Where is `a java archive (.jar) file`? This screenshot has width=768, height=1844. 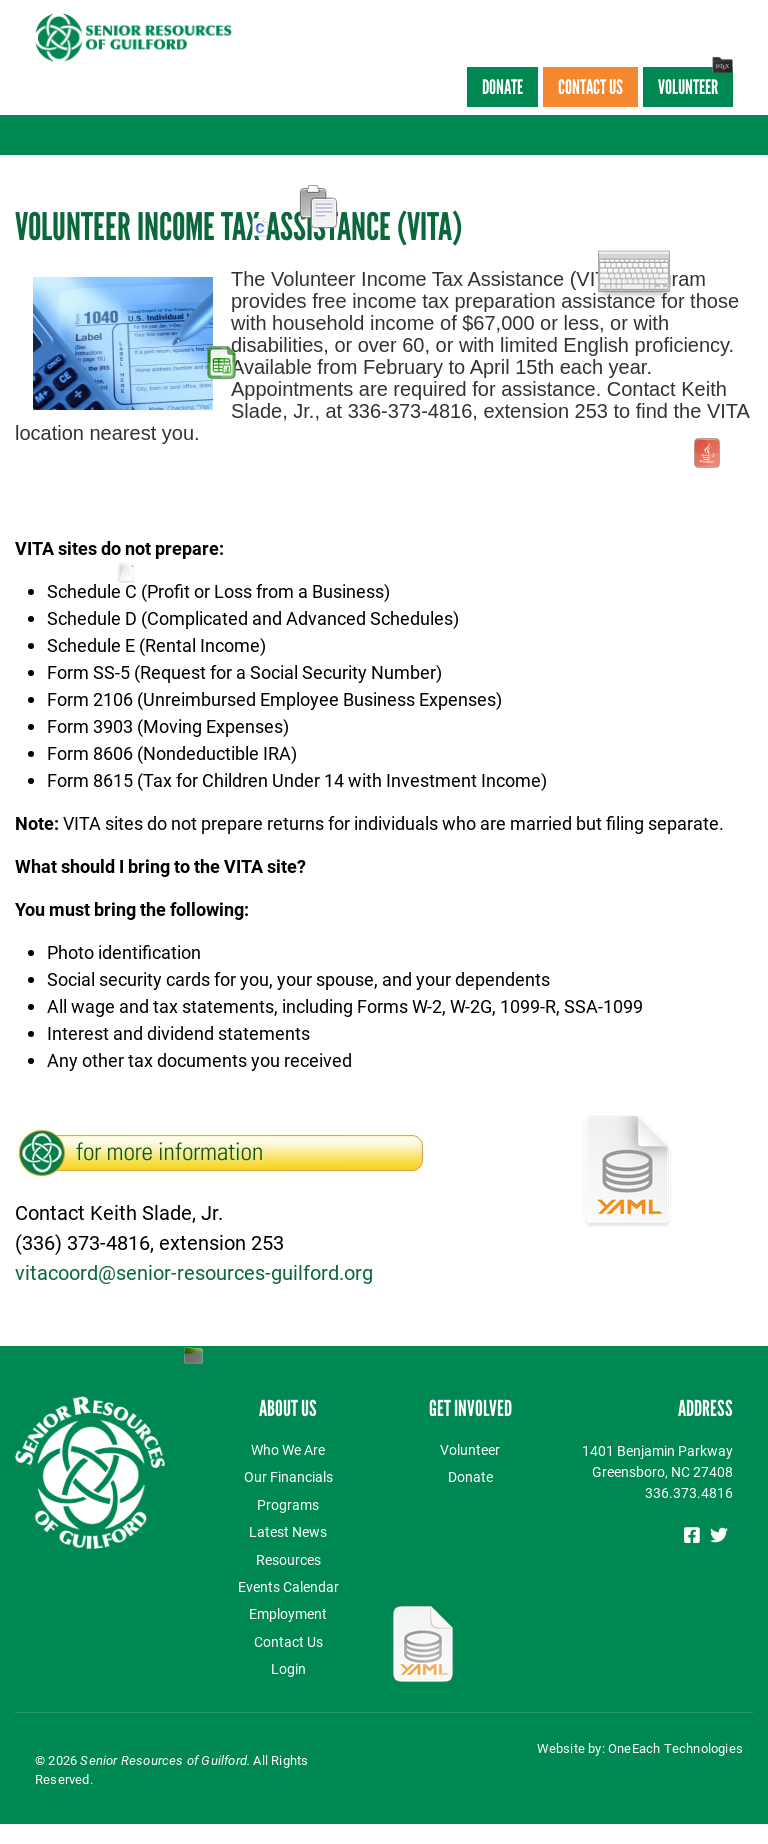
a java archive (.jar) file is located at coordinates (707, 453).